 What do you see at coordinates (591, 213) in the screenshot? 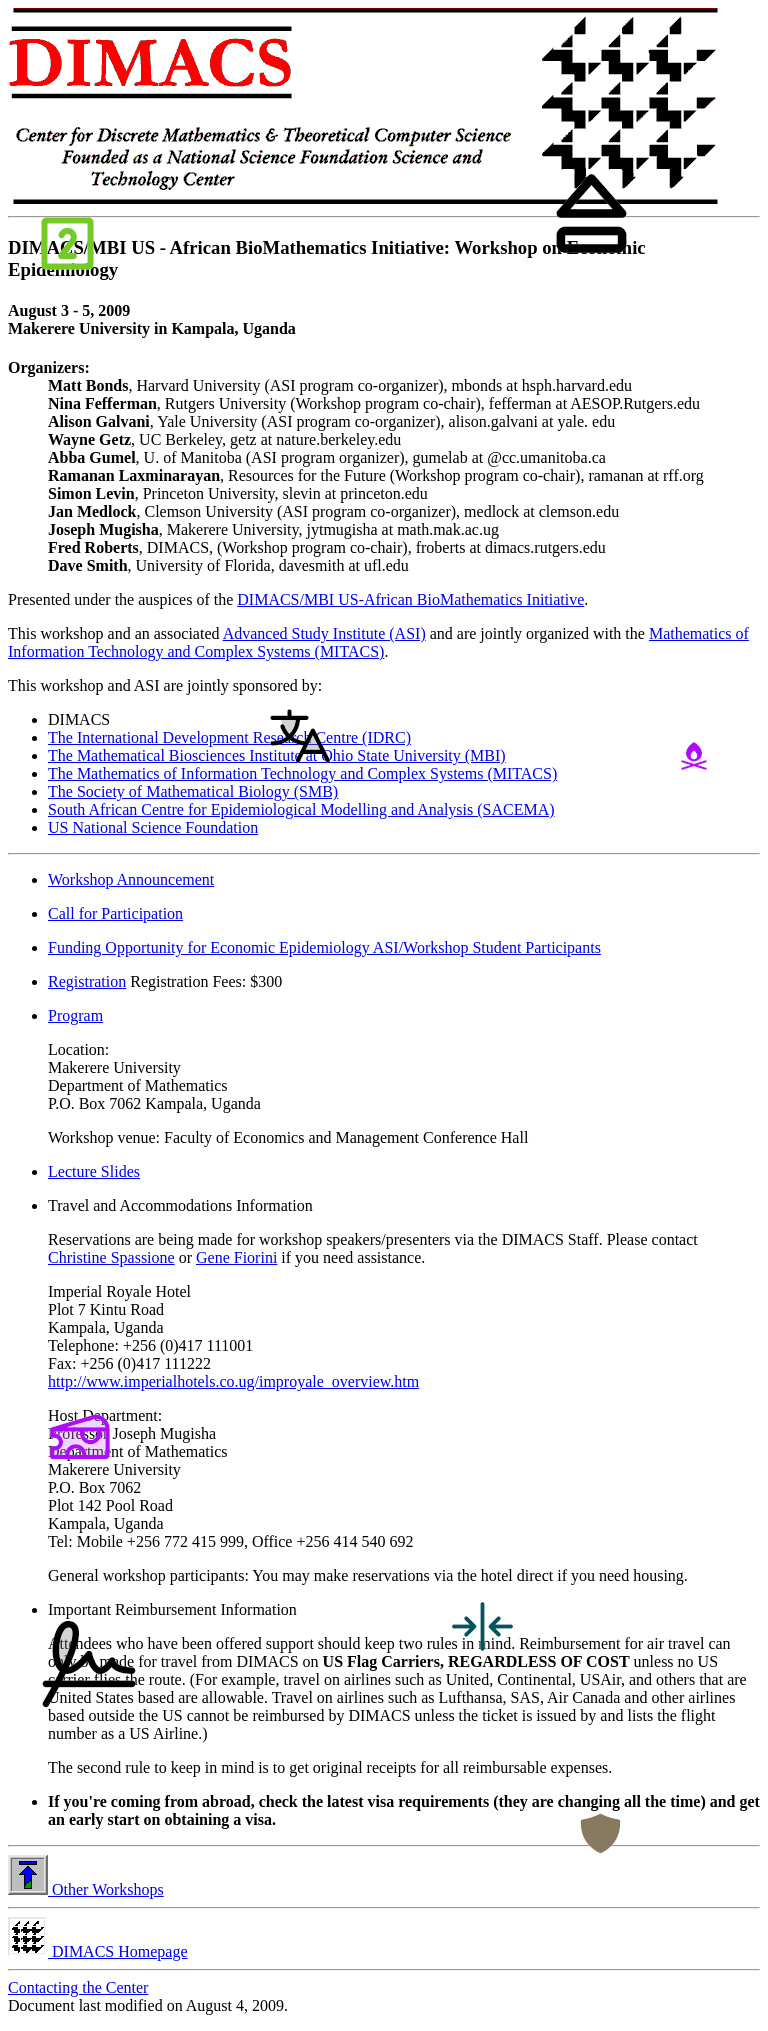
I see `eject media or disc from player` at bounding box center [591, 213].